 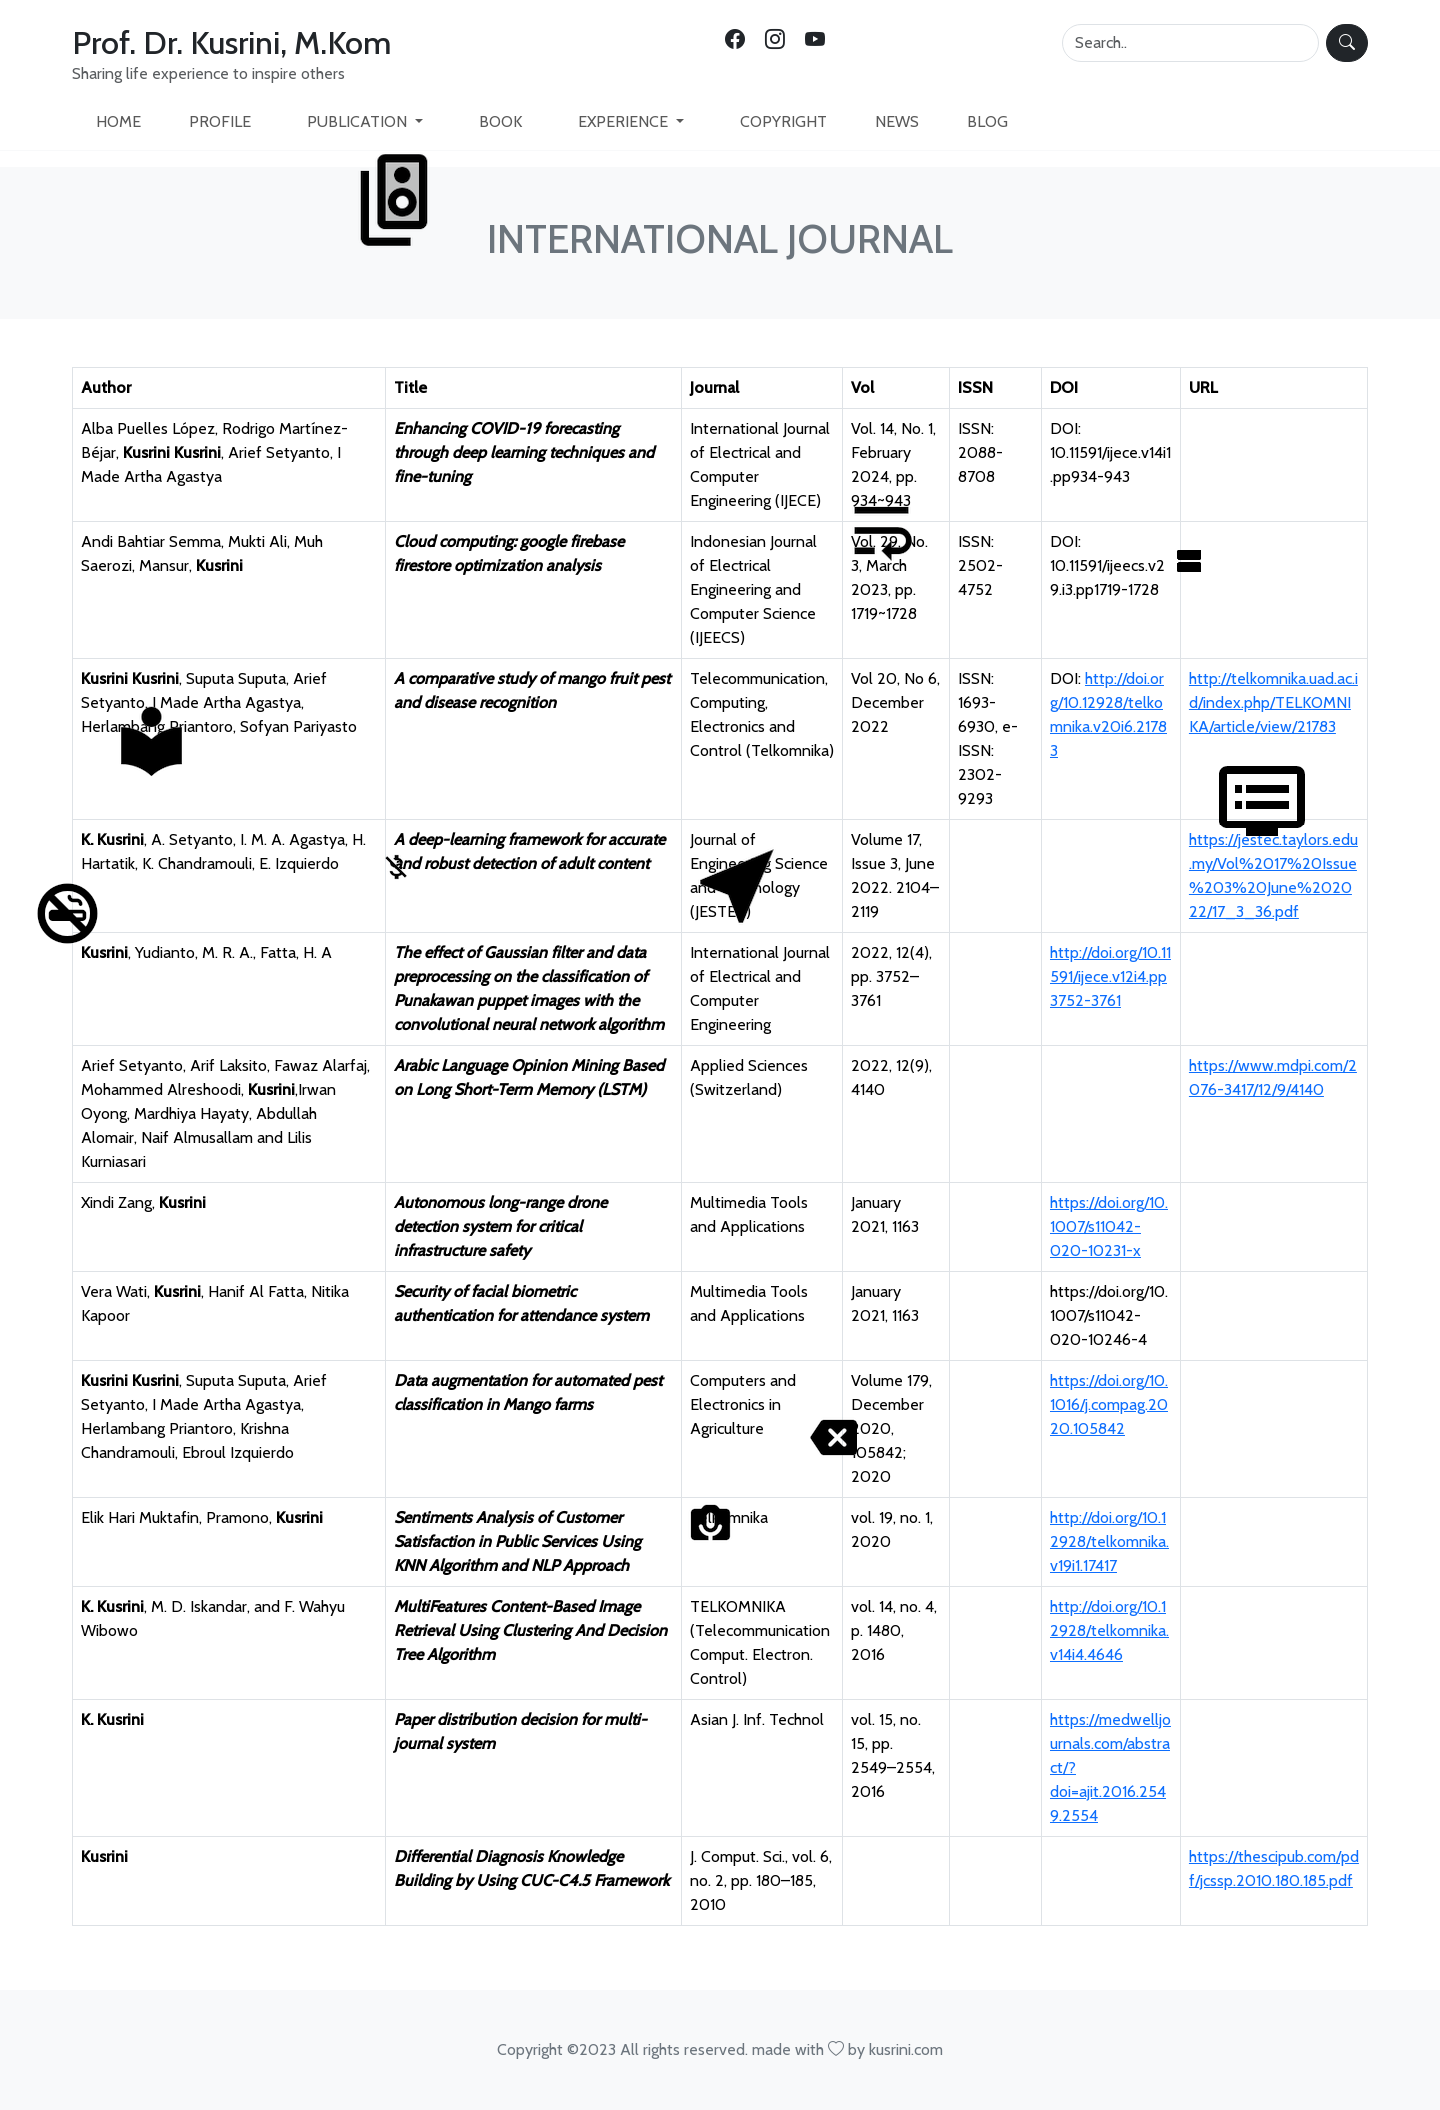 I want to click on find nearby libraries, so click(x=151, y=740).